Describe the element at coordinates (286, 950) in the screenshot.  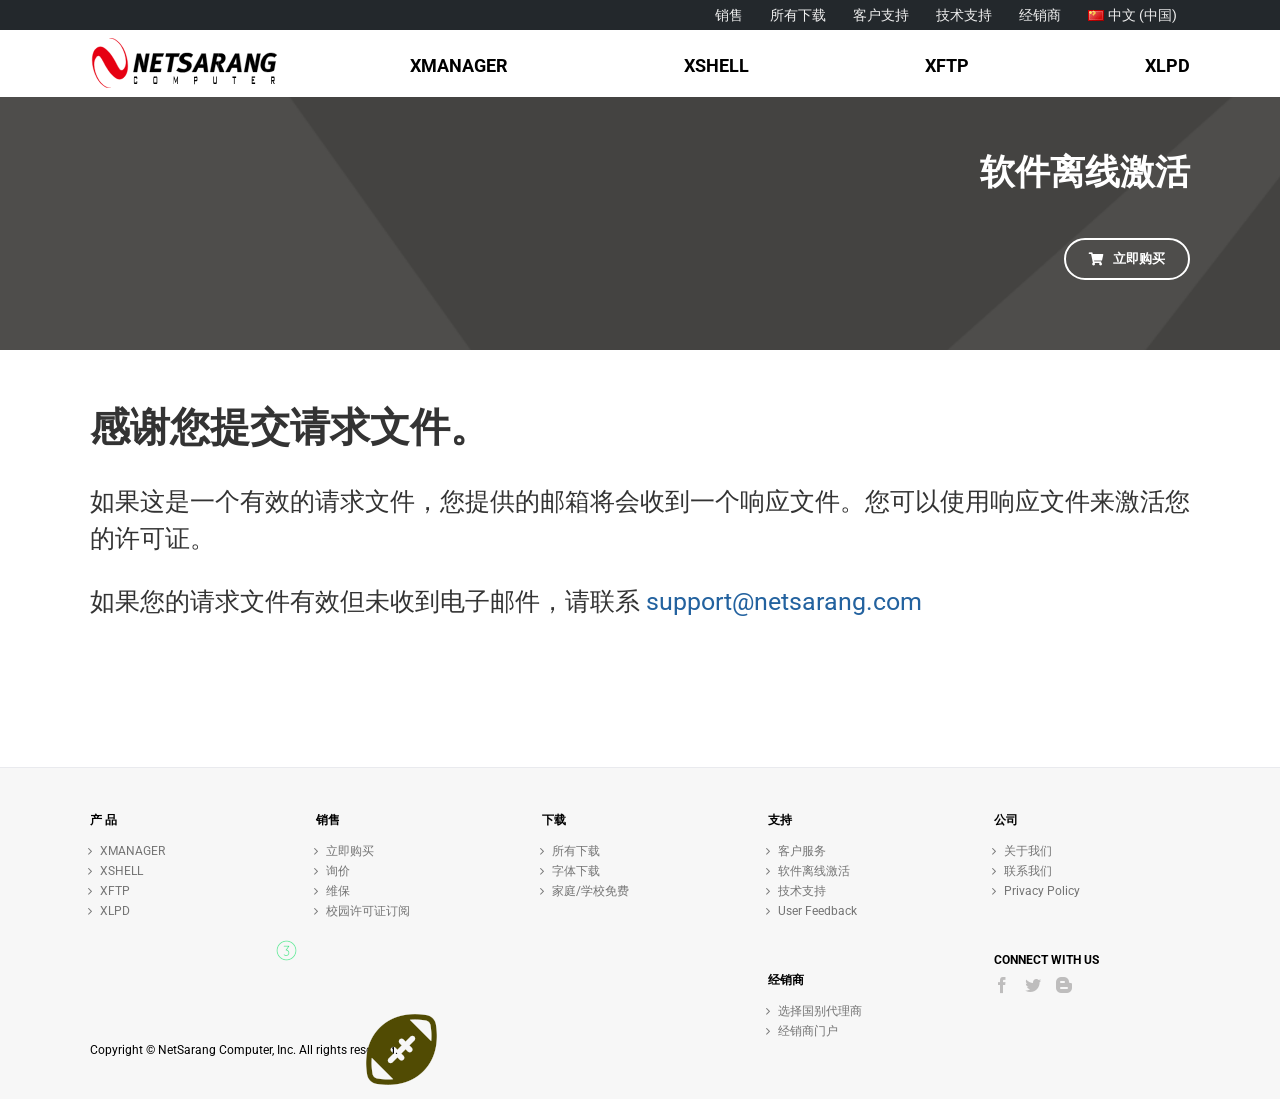
I see `indicates step three in a multi-step process` at that location.